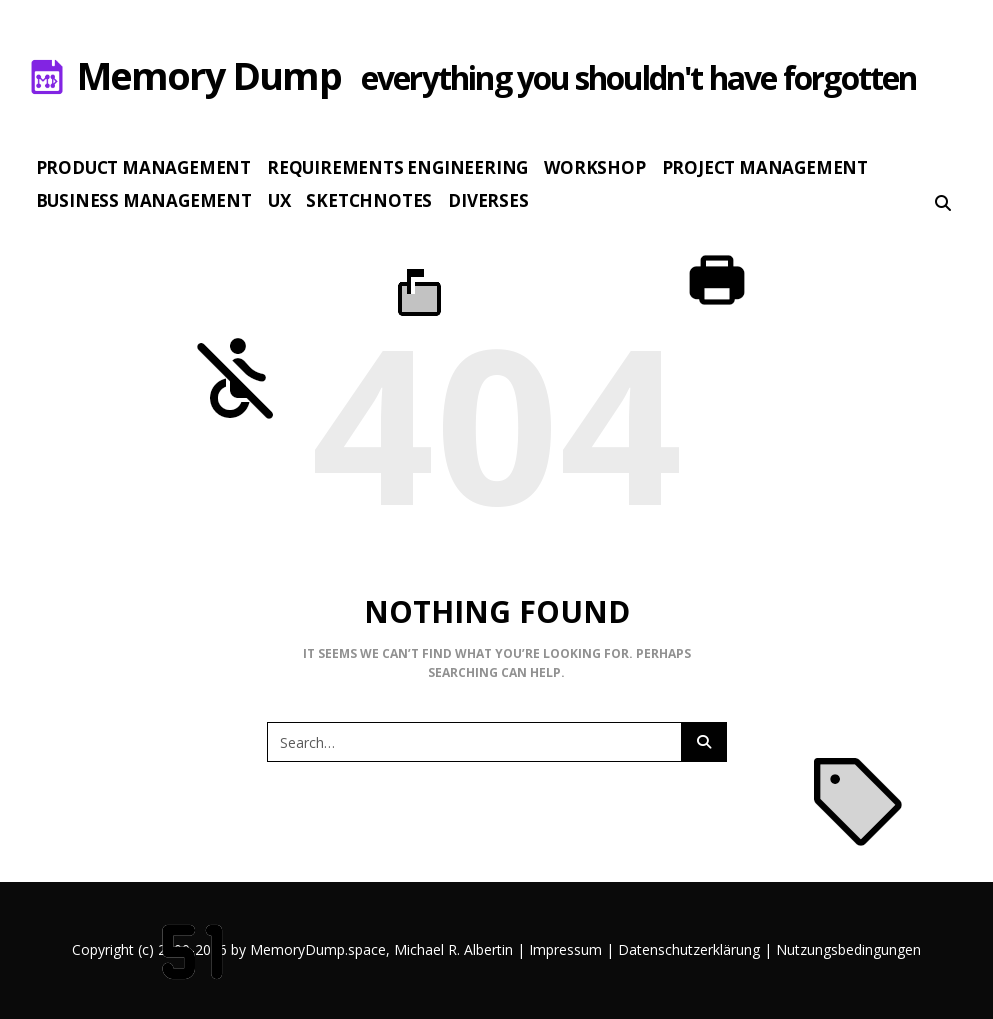 Image resolution: width=993 pixels, height=1019 pixels. Describe the element at coordinates (853, 797) in the screenshot. I see `add a tag or label to an item` at that location.